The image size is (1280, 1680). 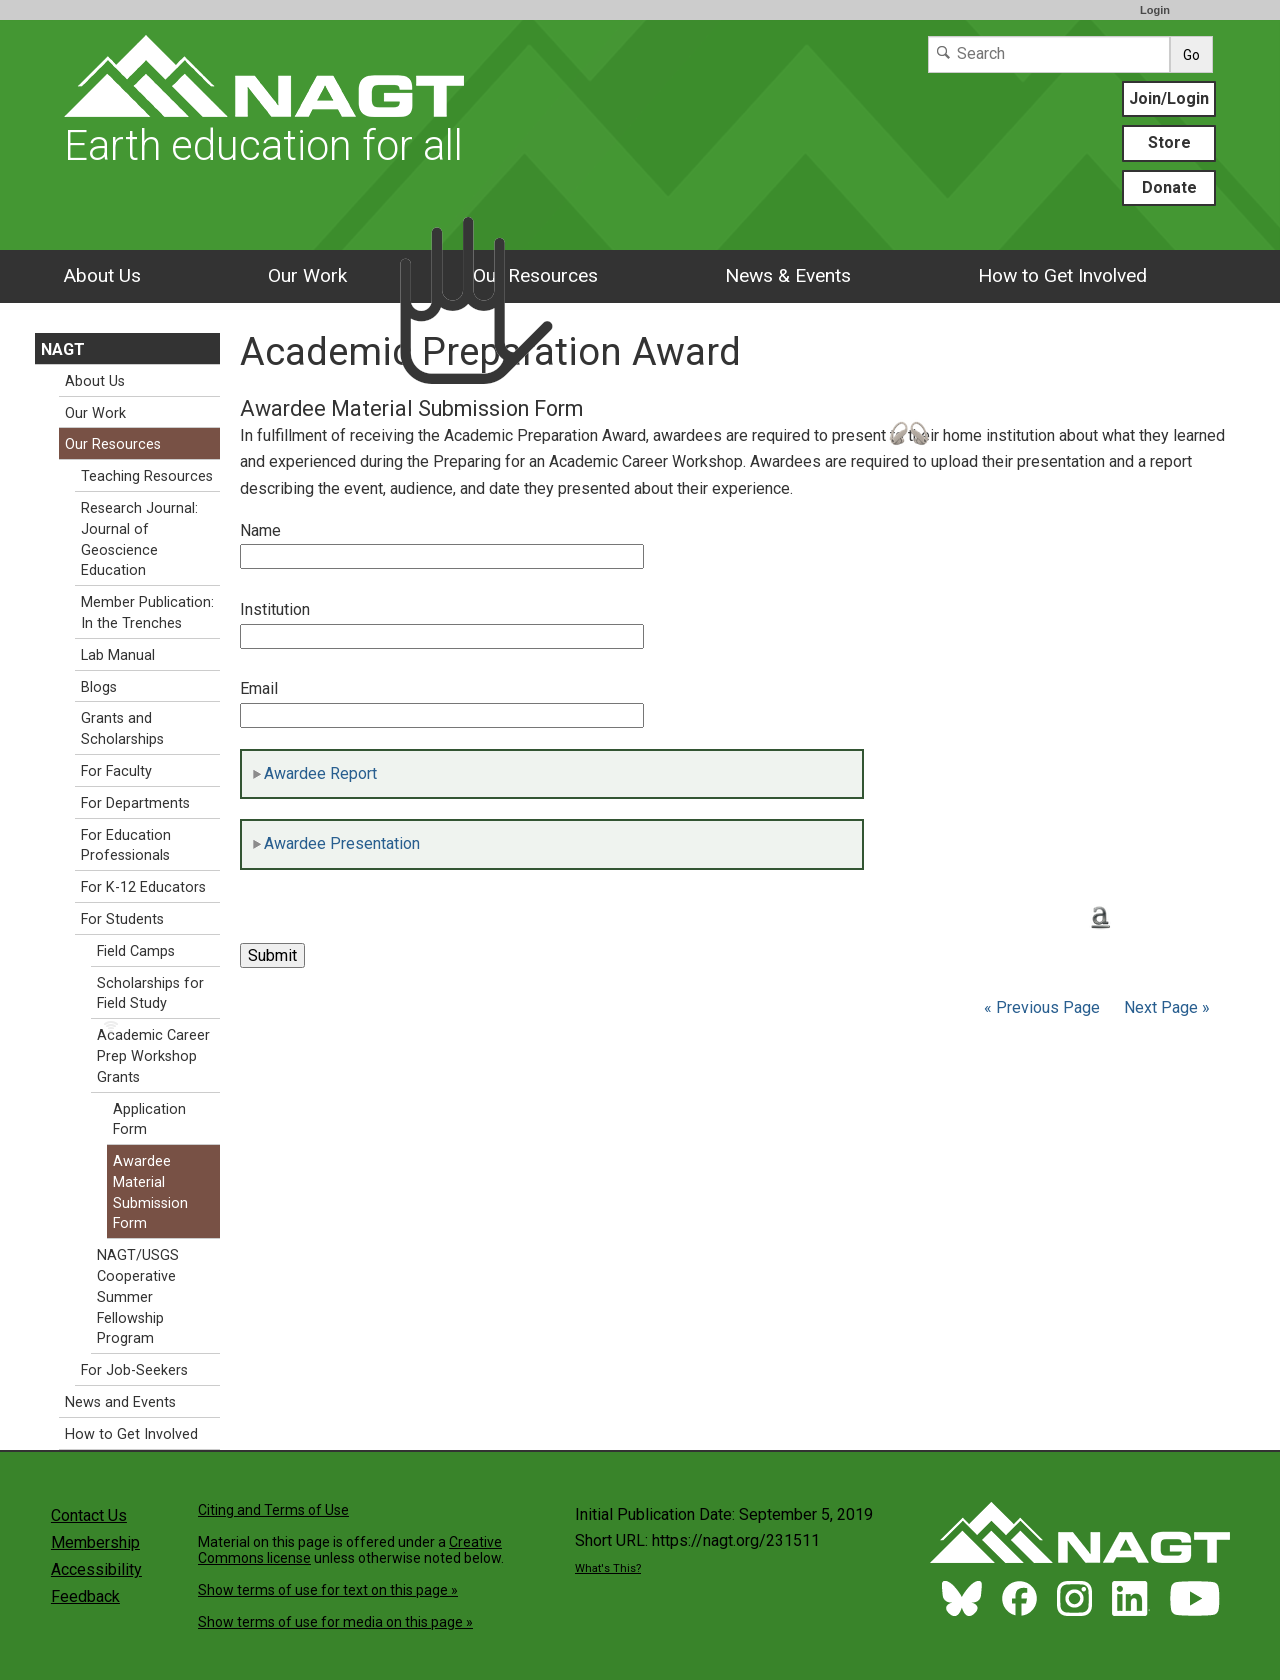 What do you see at coordinates (909, 435) in the screenshot?
I see `connect to wireless earbuds` at bounding box center [909, 435].